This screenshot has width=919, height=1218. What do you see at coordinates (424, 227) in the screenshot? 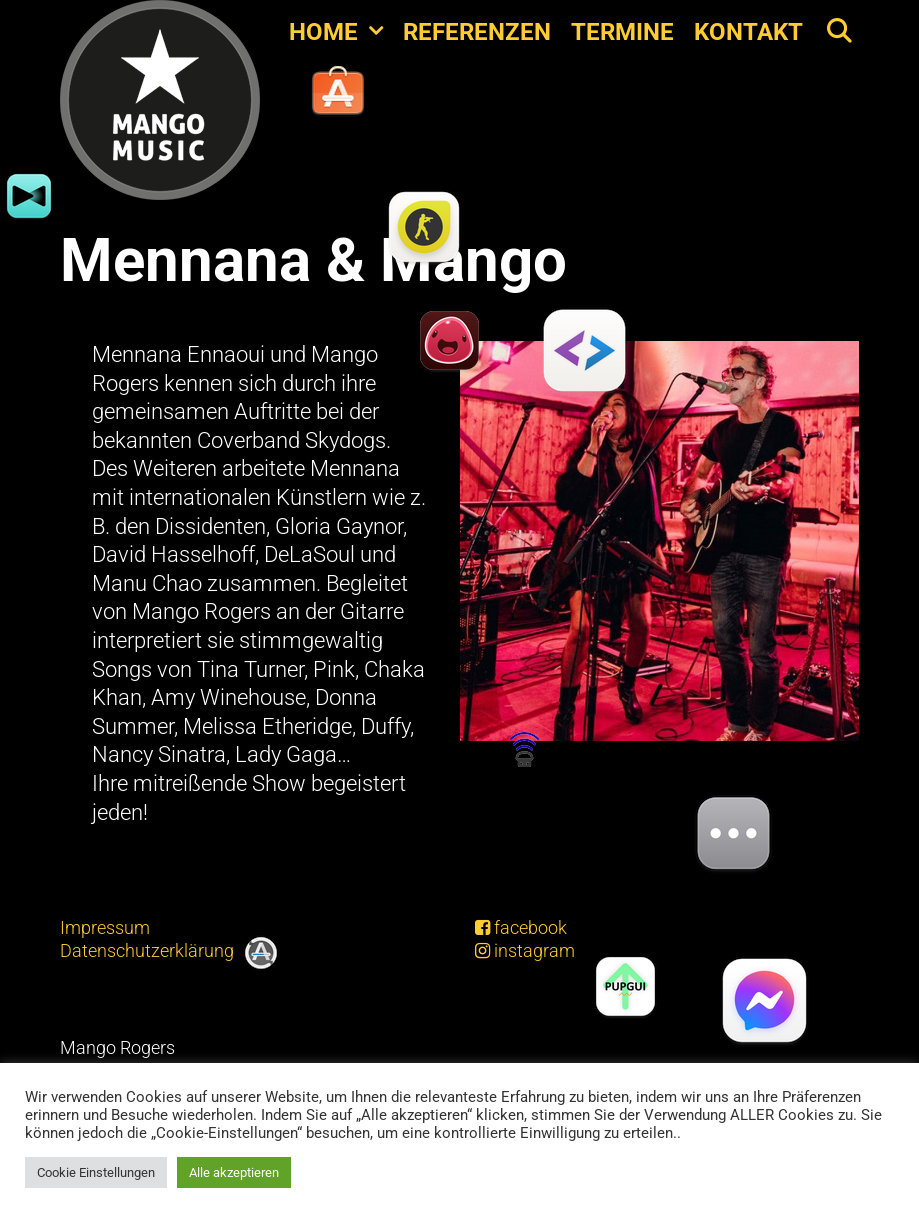
I see `launch counter-strike: condition zero` at bounding box center [424, 227].